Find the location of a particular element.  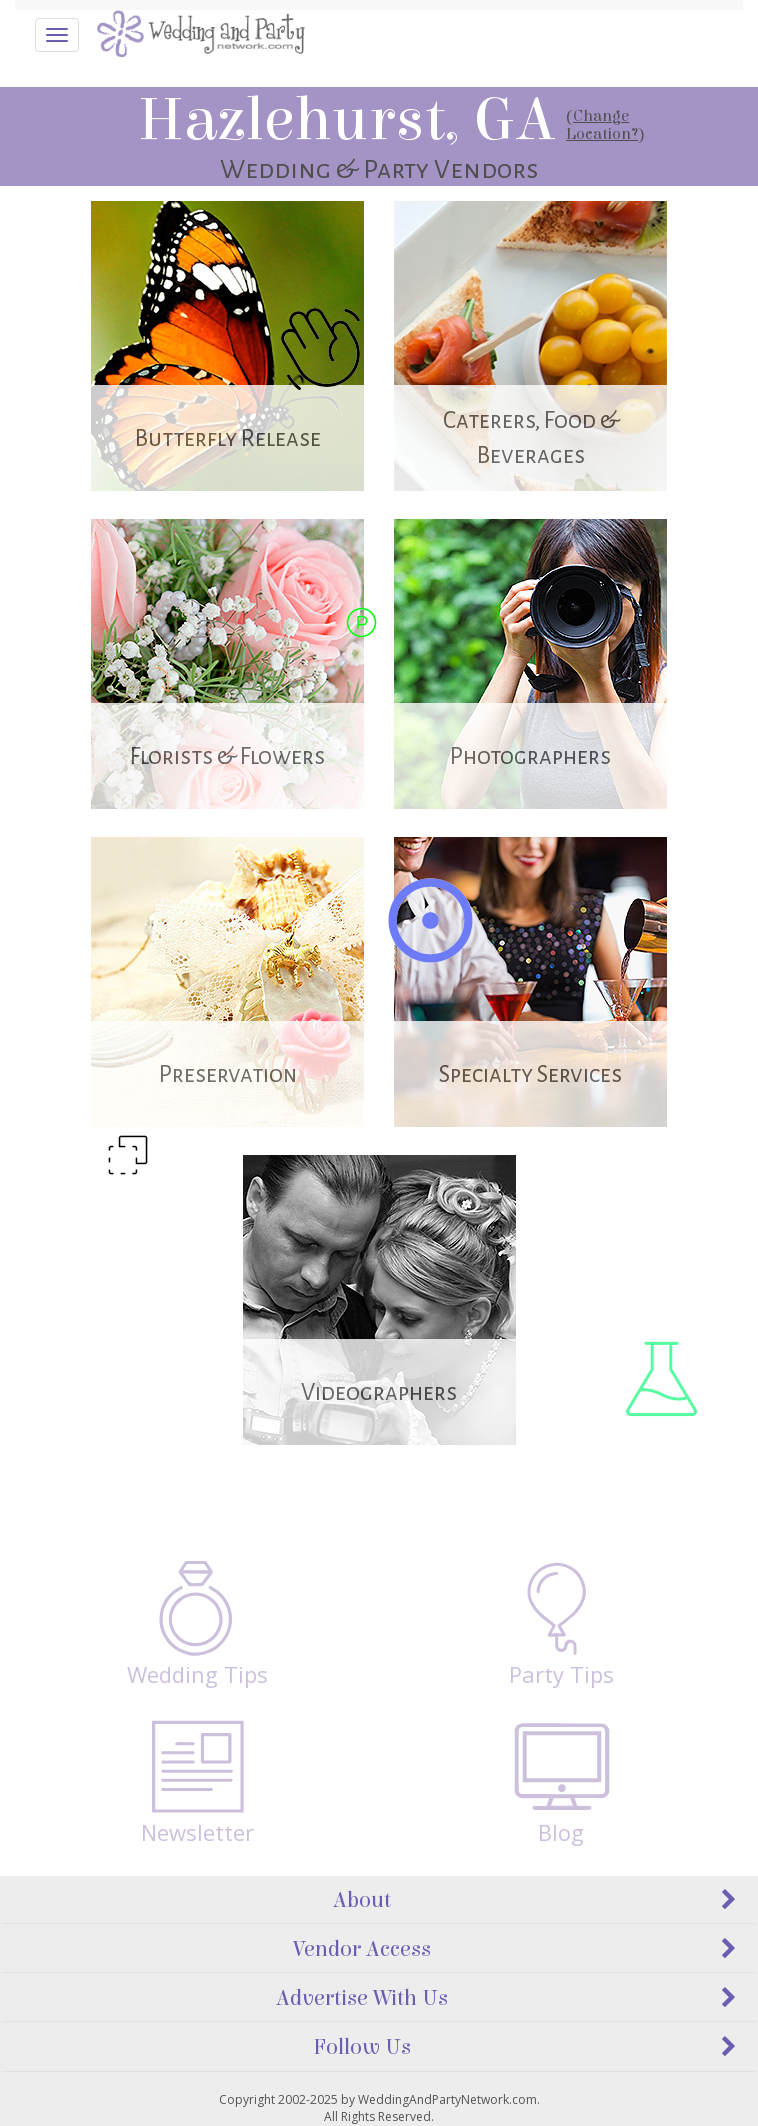

access lab or experimental features is located at coordinates (661, 1380).